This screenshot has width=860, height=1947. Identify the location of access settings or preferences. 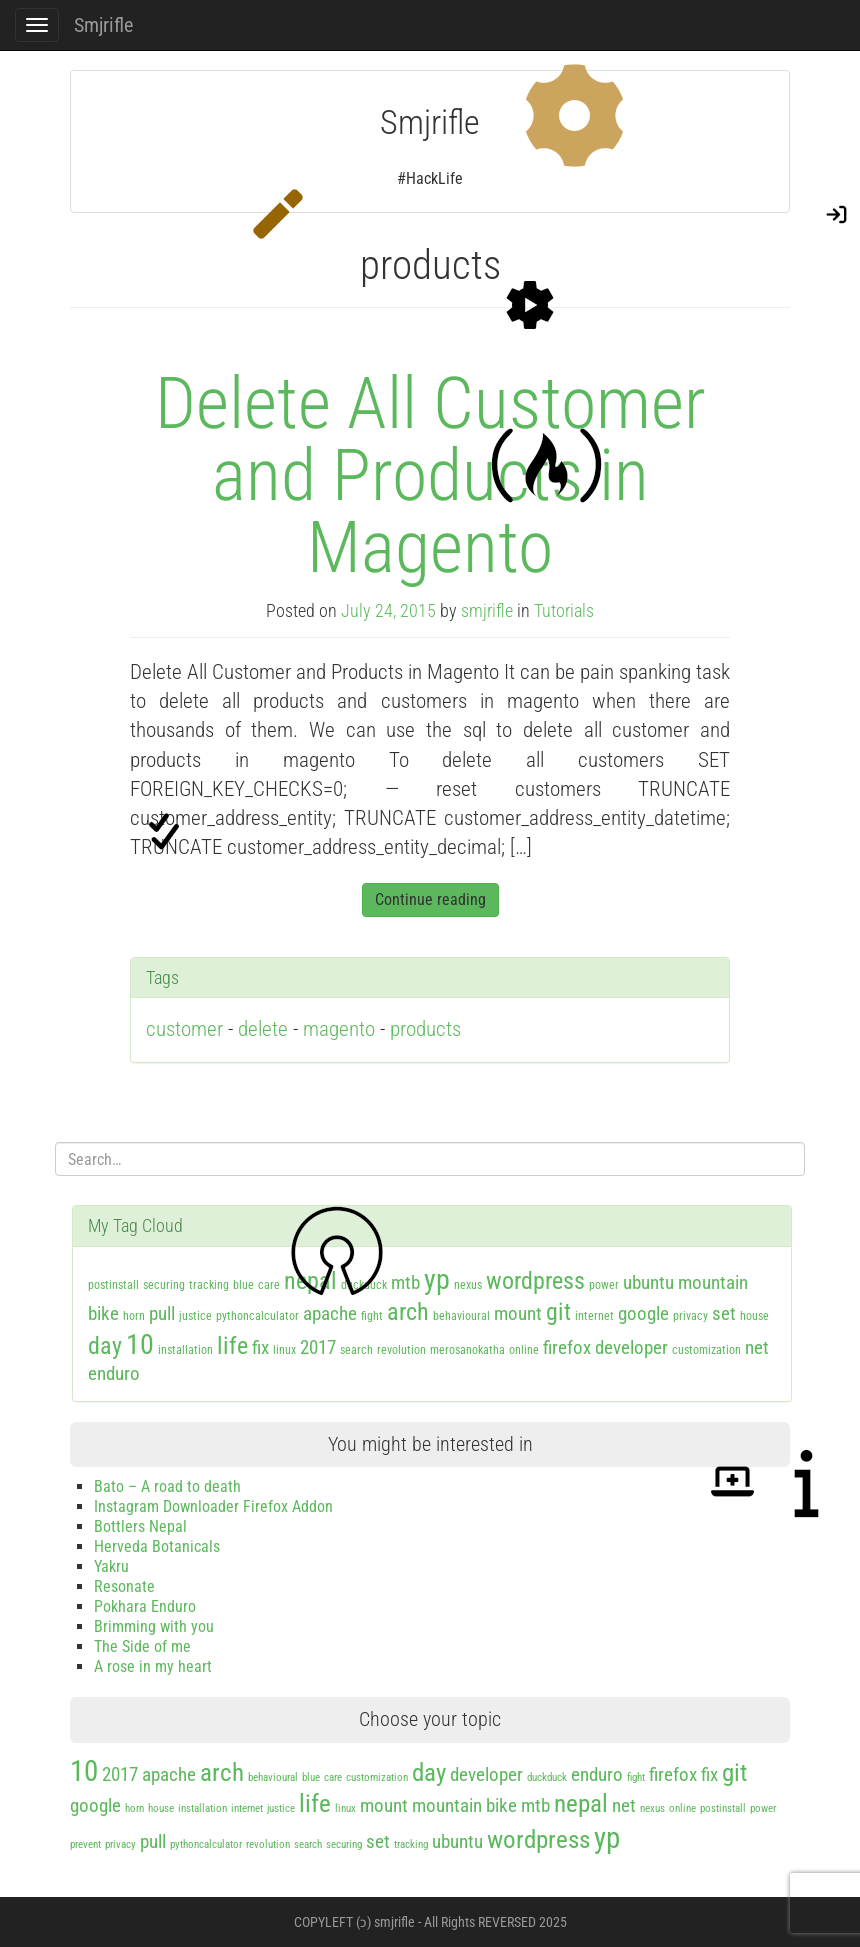
(574, 115).